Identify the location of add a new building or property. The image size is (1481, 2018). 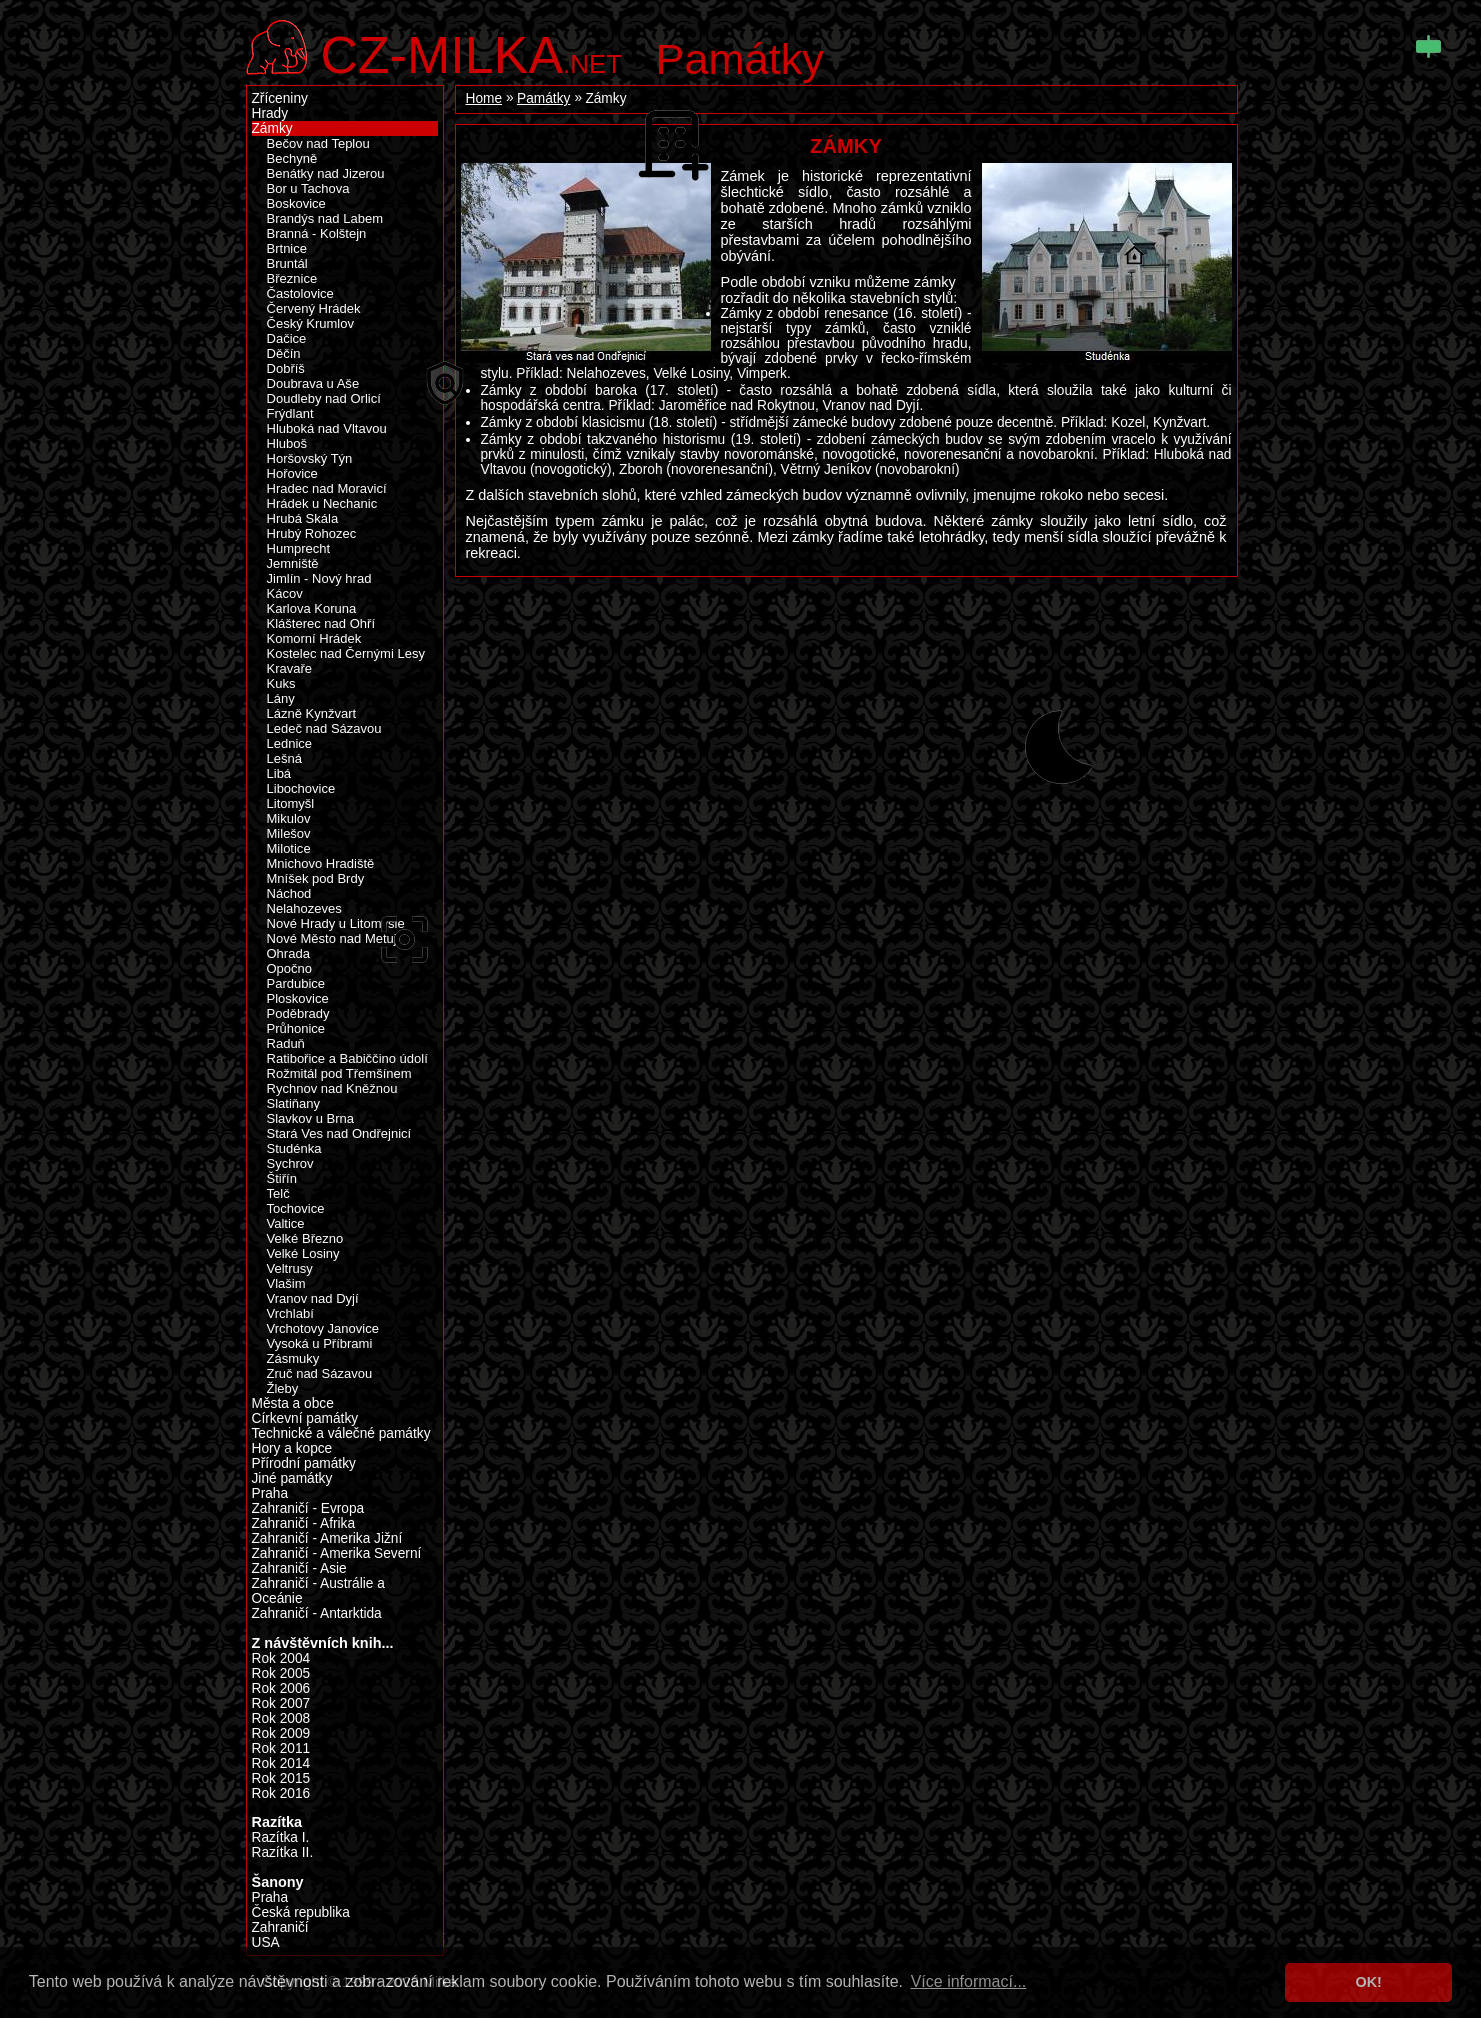
(672, 144).